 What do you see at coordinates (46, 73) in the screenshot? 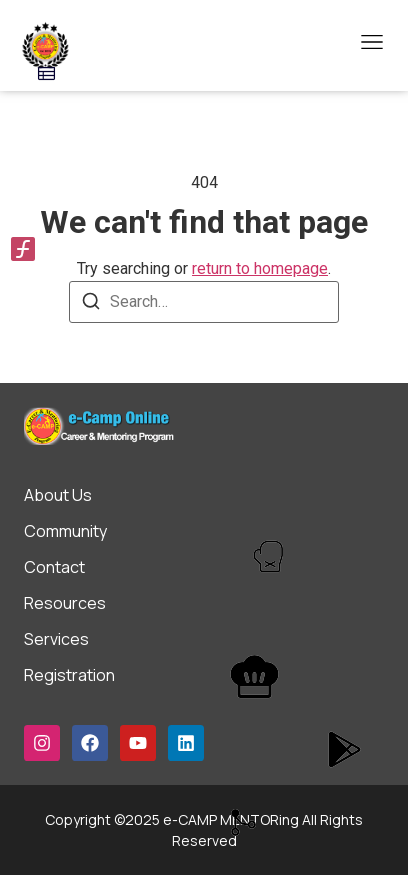
I see `view data in table format` at bounding box center [46, 73].